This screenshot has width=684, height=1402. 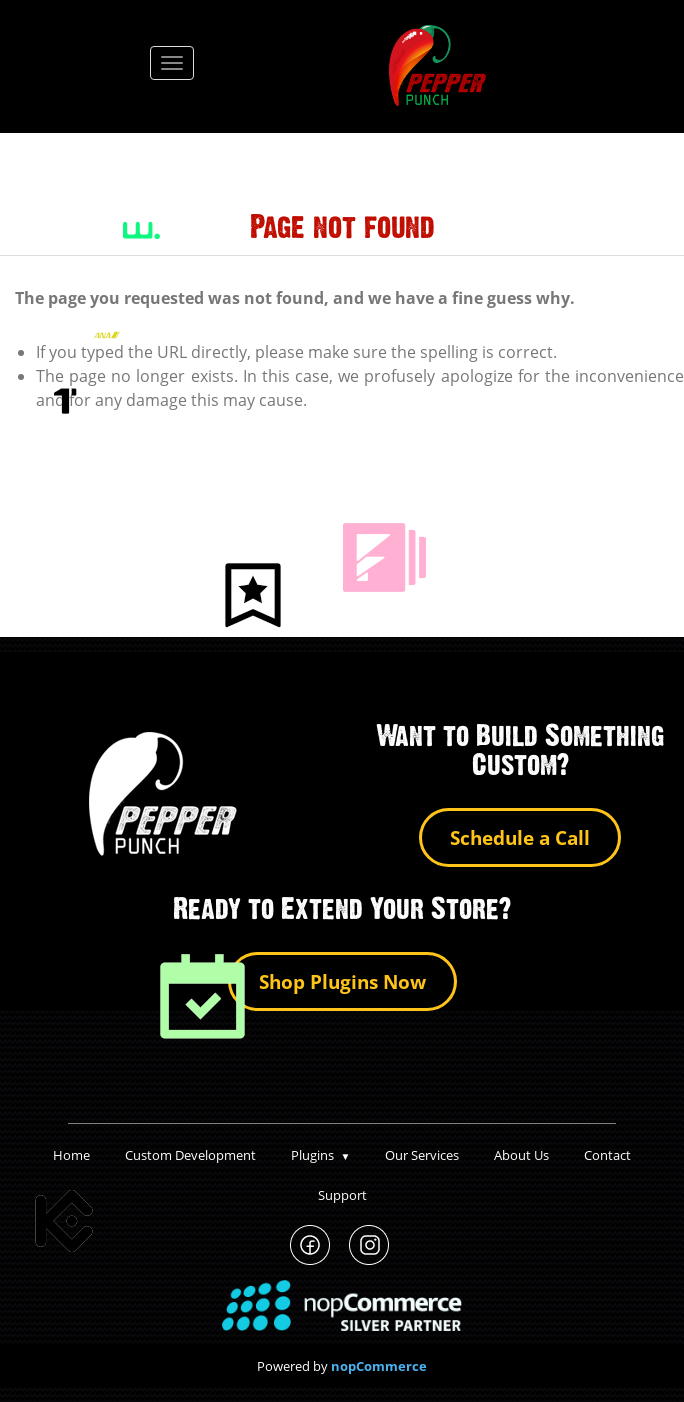 What do you see at coordinates (141, 230) in the screenshot?
I see `wagmi cryptocurrency/web3 library logo` at bounding box center [141, 230].